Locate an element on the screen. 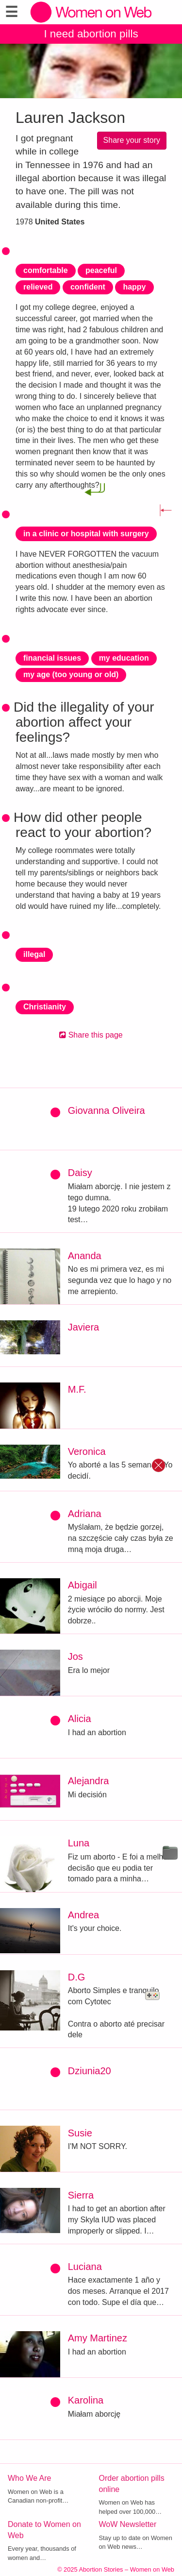  go to the first item in a list or sequence is located at coordinates (165, 510).